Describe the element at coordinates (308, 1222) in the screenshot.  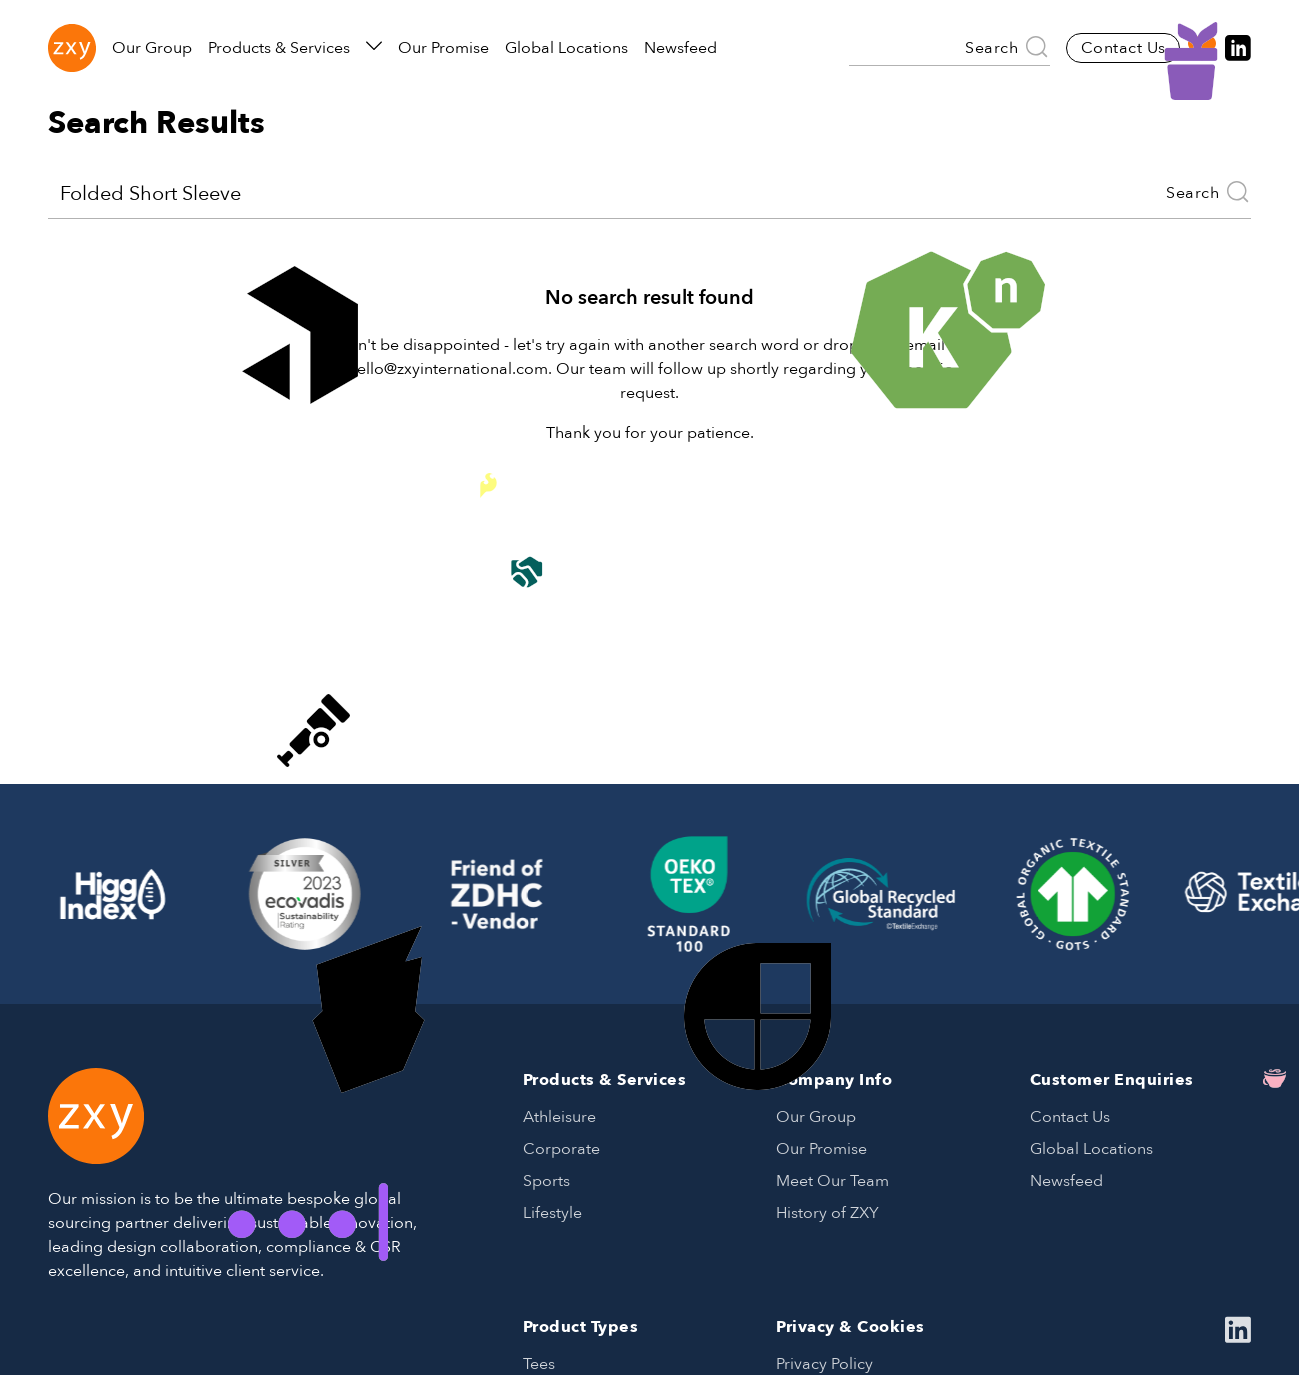
I see `open lastpass password manager` at that location.